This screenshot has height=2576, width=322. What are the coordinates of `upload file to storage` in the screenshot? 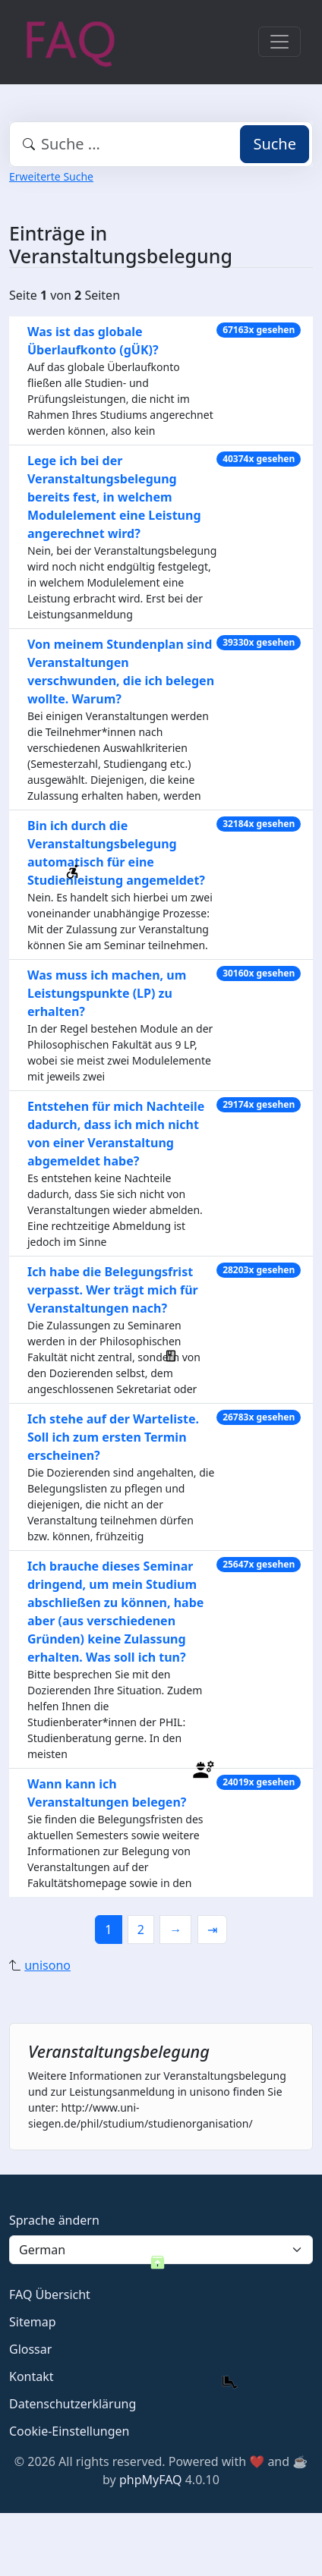 It's located at (157, 2262).